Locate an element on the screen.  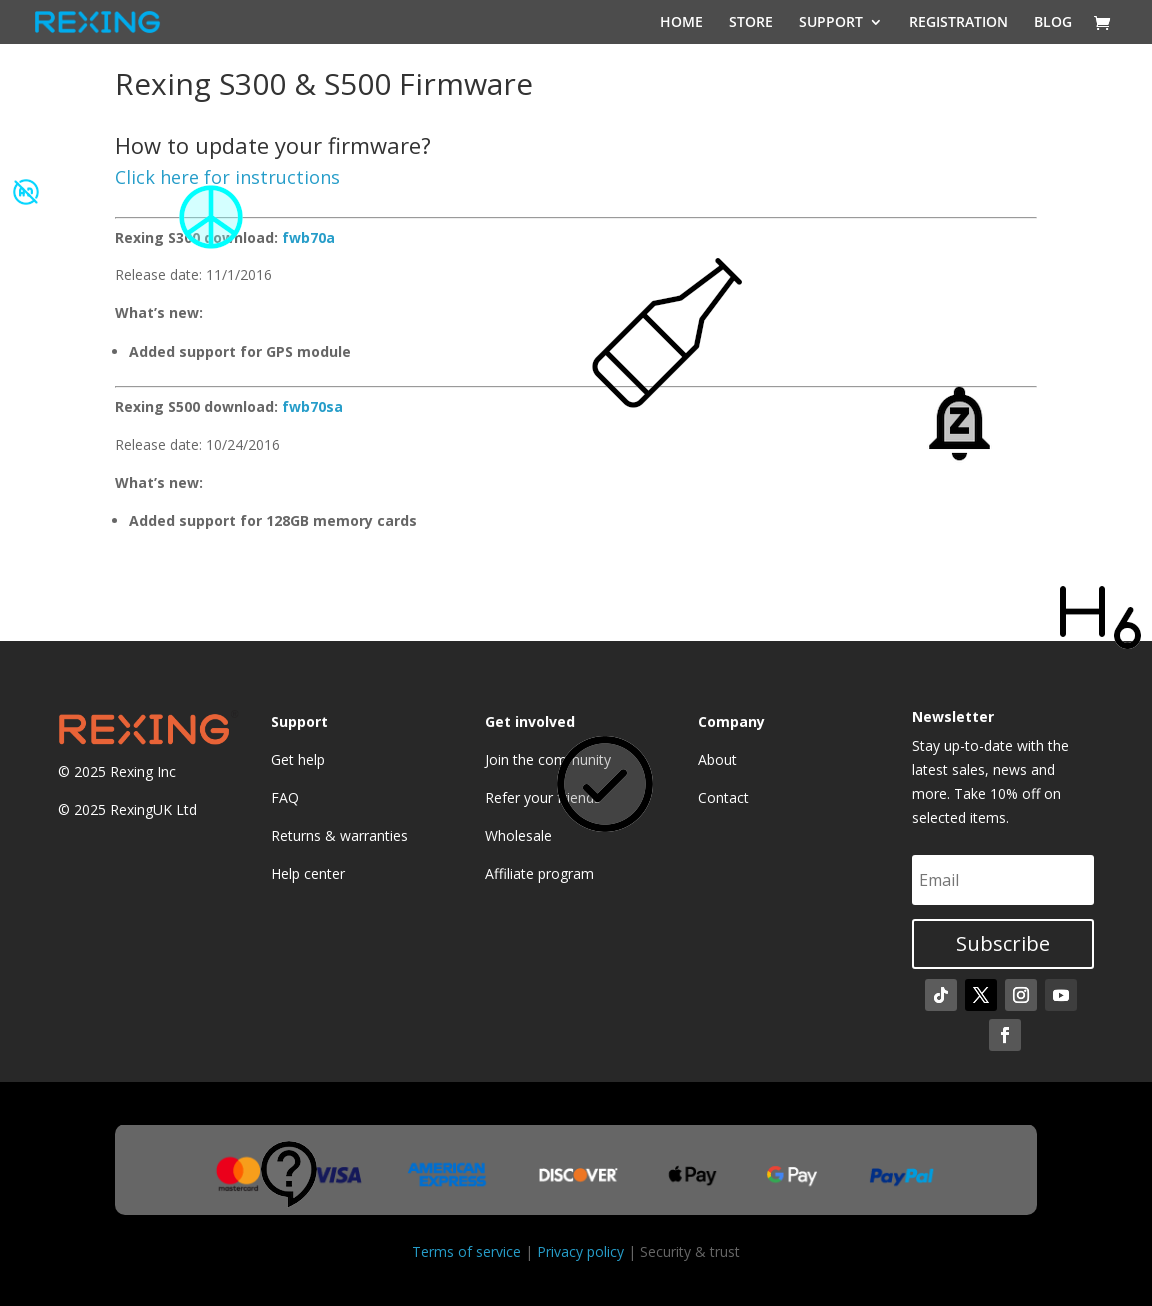
browse beer or beverage options is located at coordinates (664, 335).